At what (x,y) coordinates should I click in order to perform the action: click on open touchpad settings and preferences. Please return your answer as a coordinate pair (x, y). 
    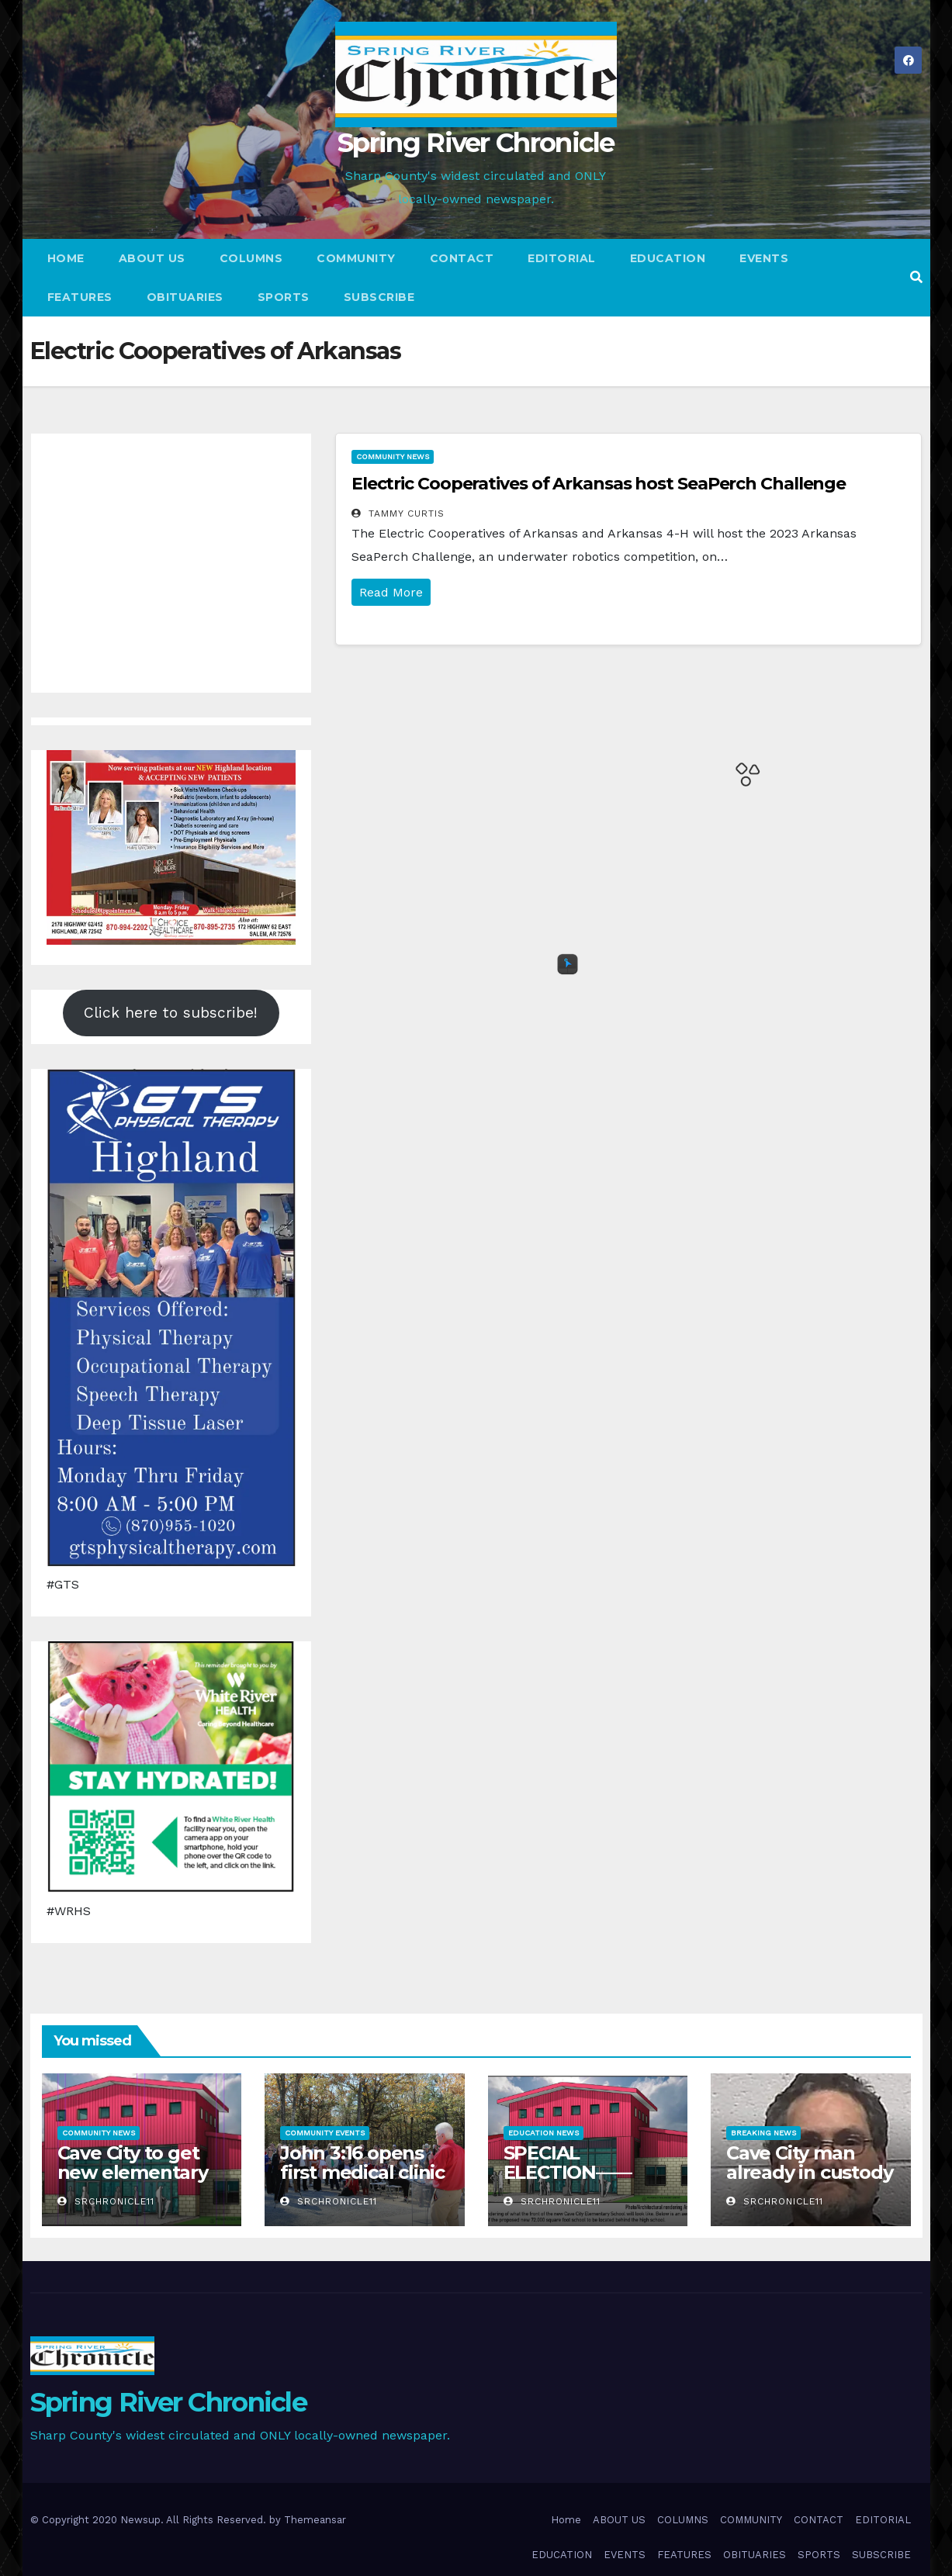
    Looking at the image, I should click on (567, 964).